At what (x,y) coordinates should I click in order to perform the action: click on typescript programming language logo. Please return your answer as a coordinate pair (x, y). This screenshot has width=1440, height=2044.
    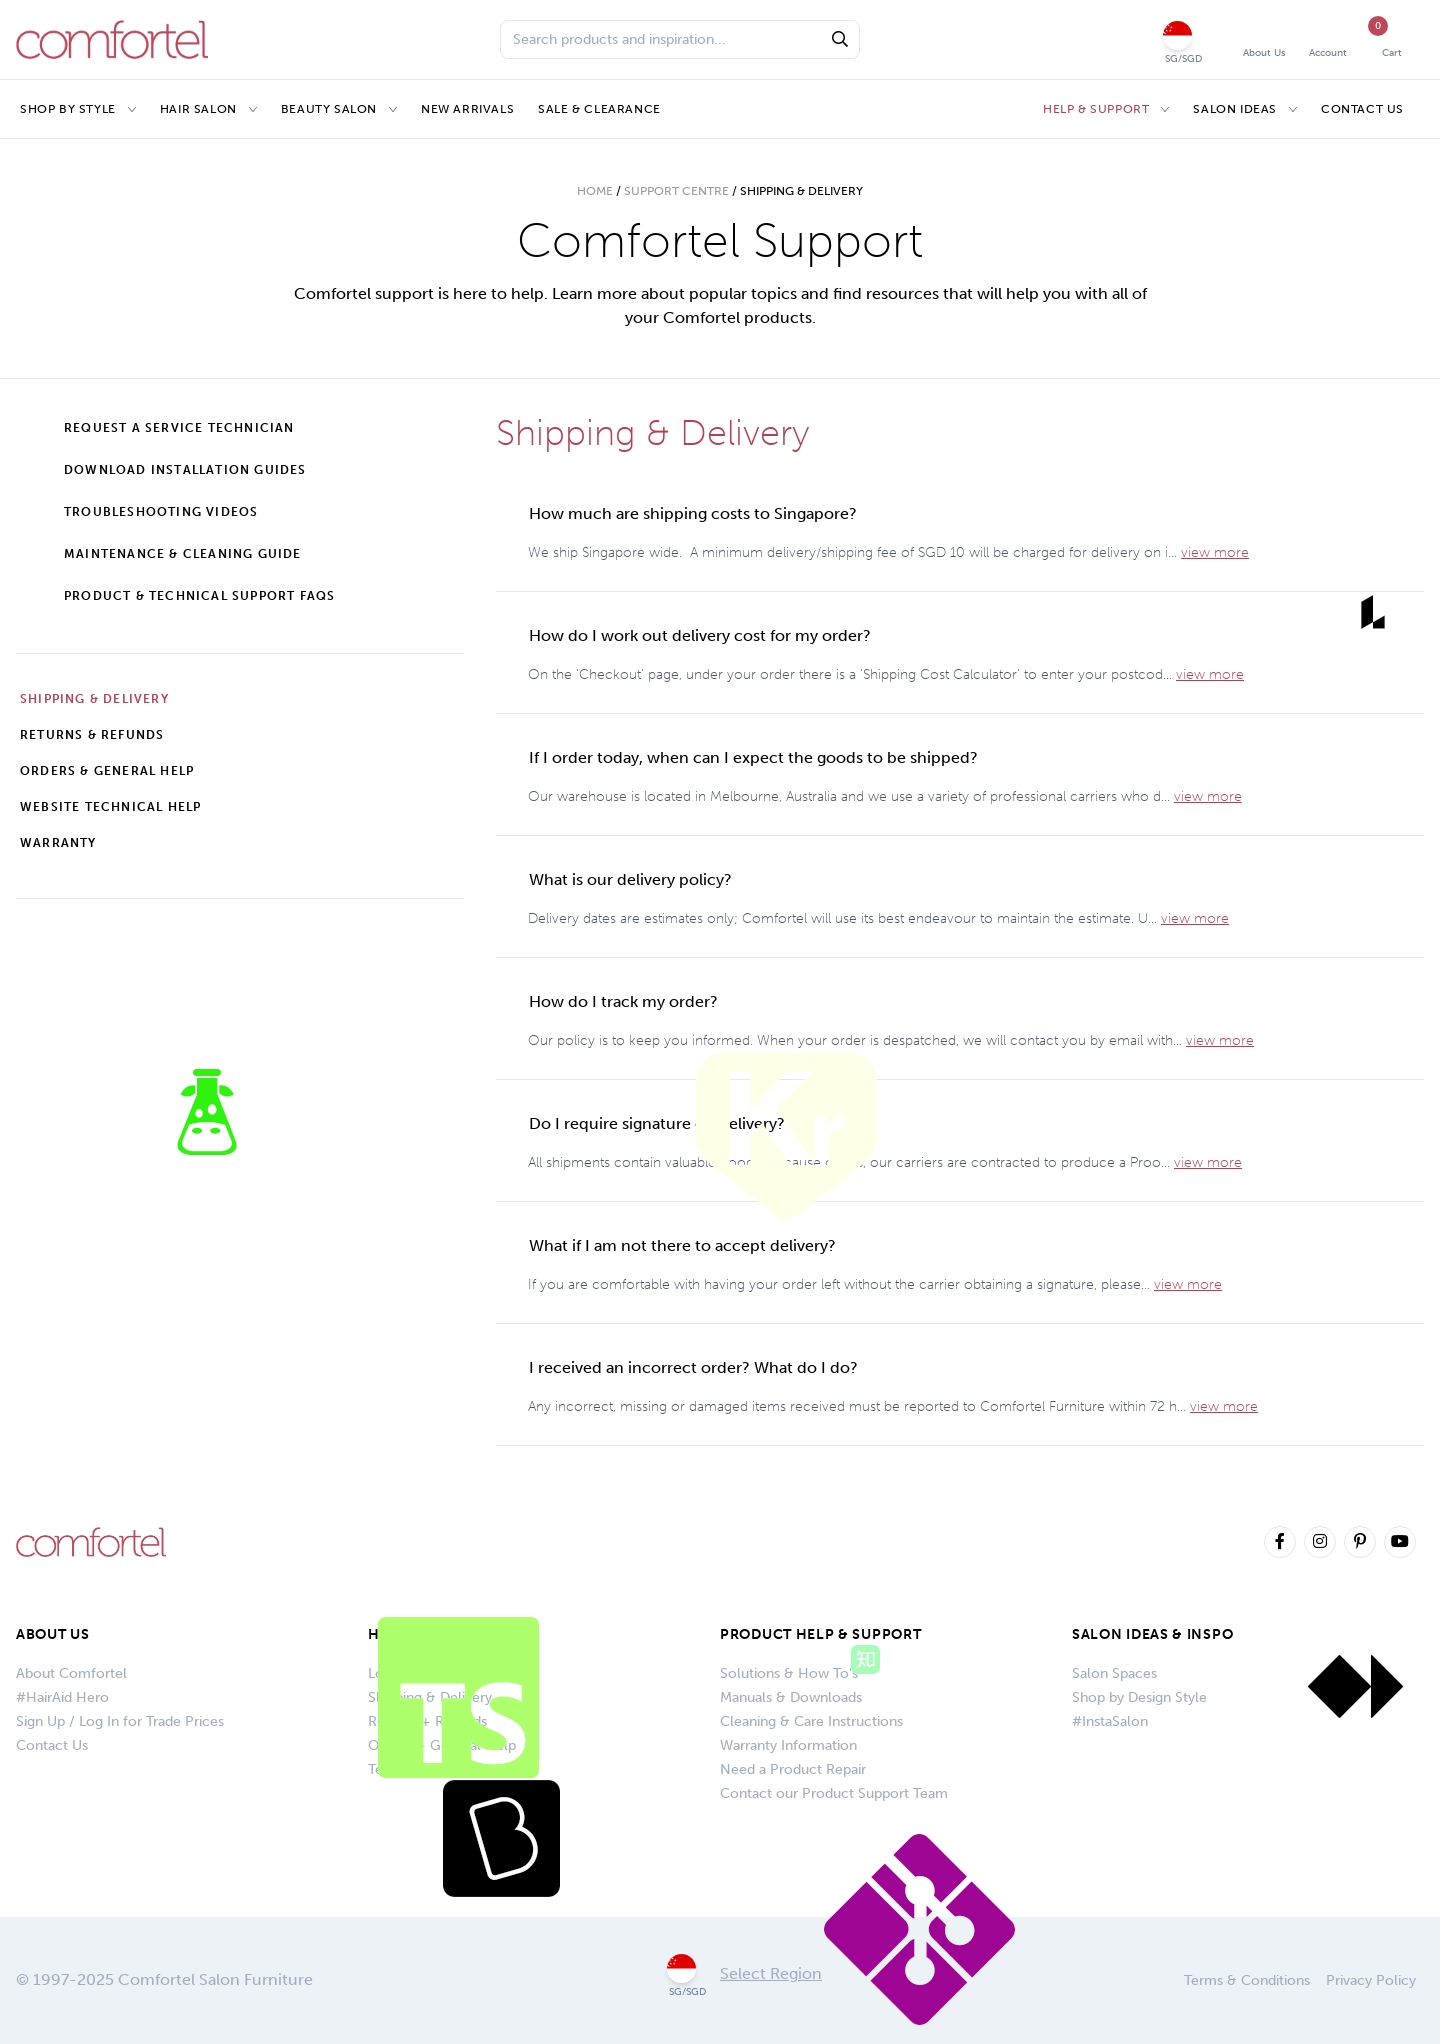
    Looking at the image, I should click on (458, 1697).